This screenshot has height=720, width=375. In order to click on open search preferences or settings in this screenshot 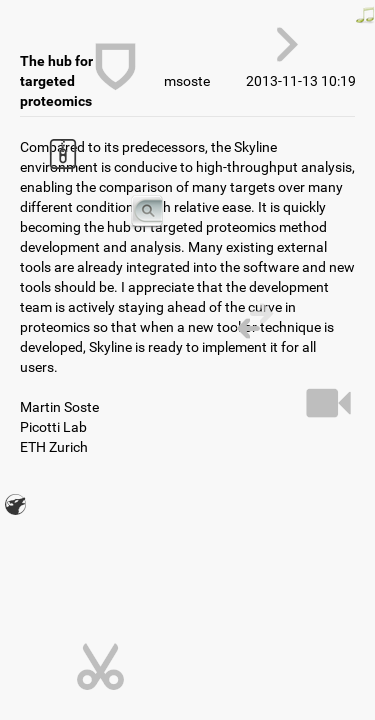, I will do `click(147, 211)`.